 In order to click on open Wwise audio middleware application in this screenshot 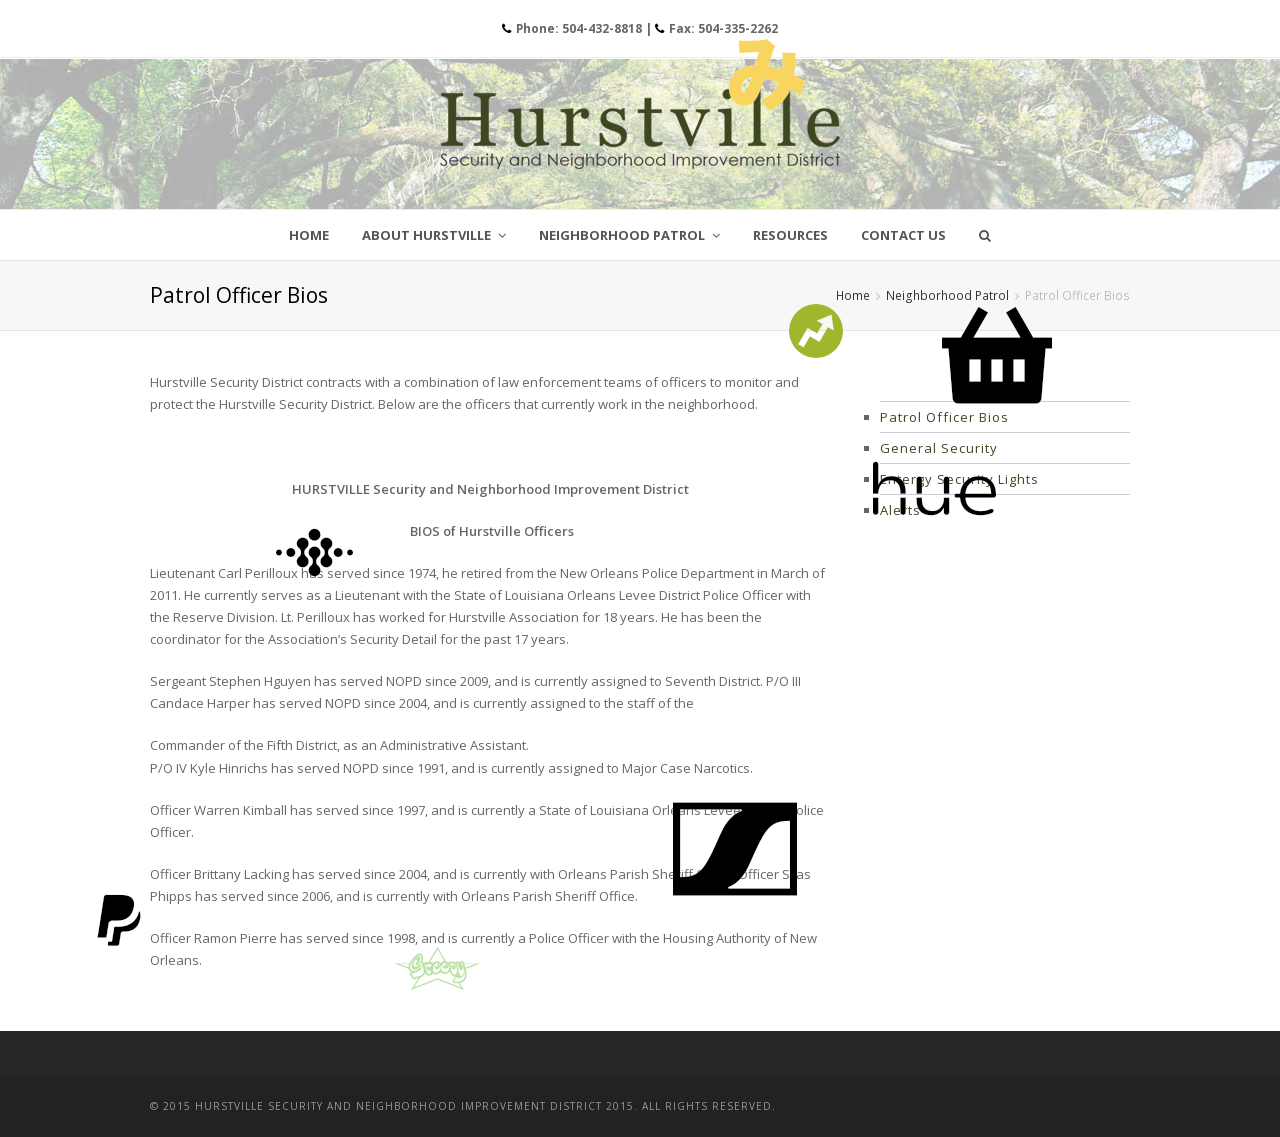, I will do `click(314, 552)`.